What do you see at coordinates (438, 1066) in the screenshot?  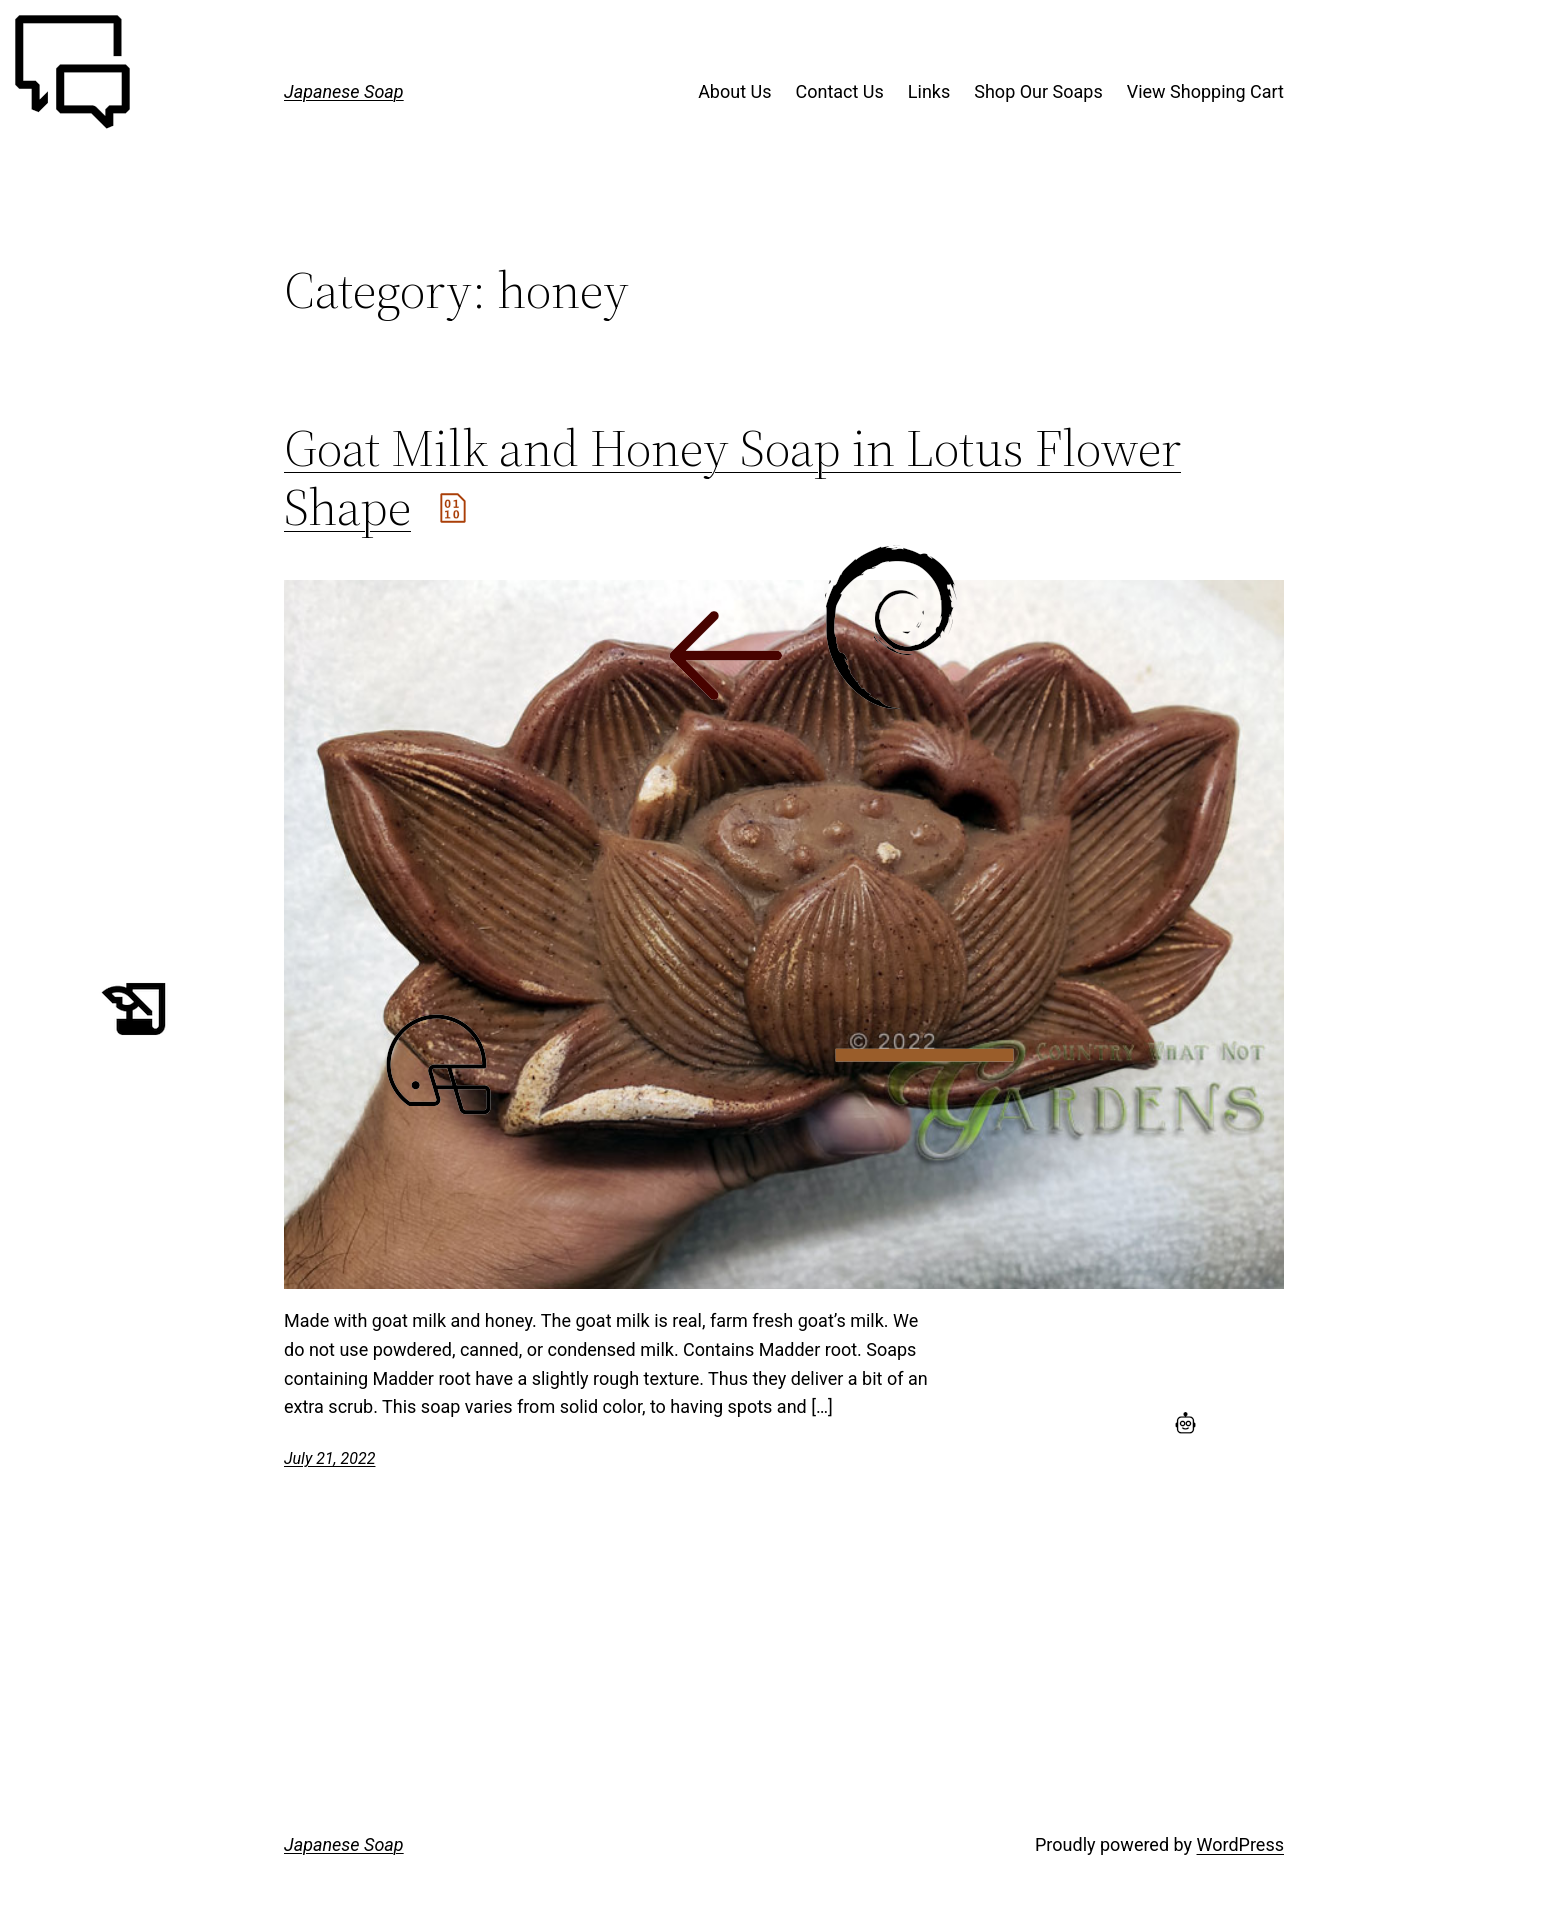 I see `access football or sports content` at bounding box center [438, 1066].